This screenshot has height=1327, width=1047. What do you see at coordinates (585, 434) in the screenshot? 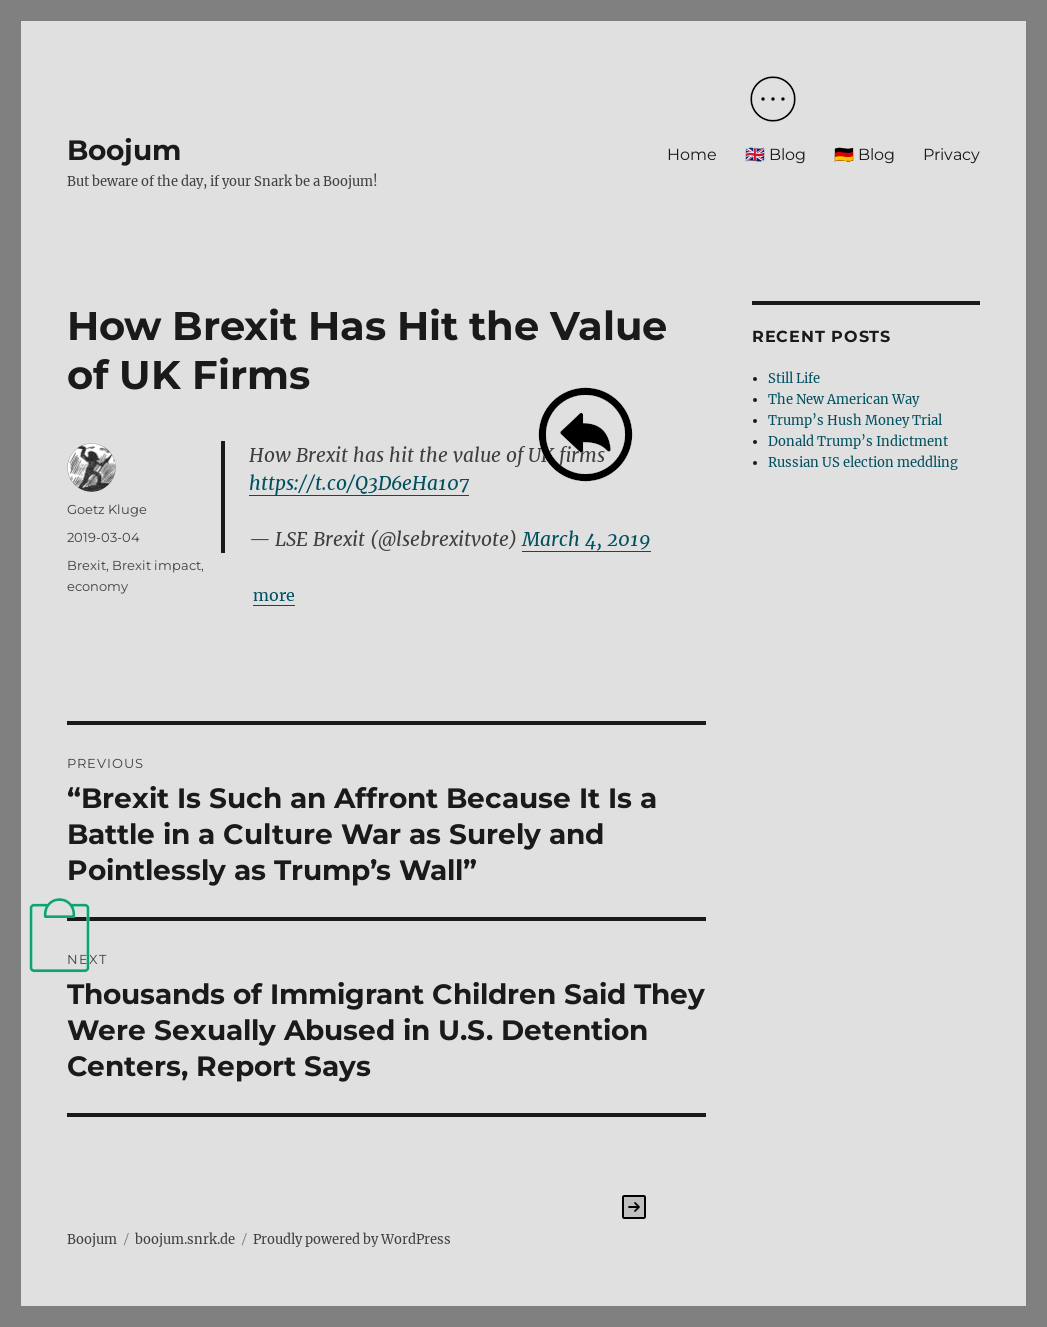
I see `undo the last action` at bounding box center [585, 434].